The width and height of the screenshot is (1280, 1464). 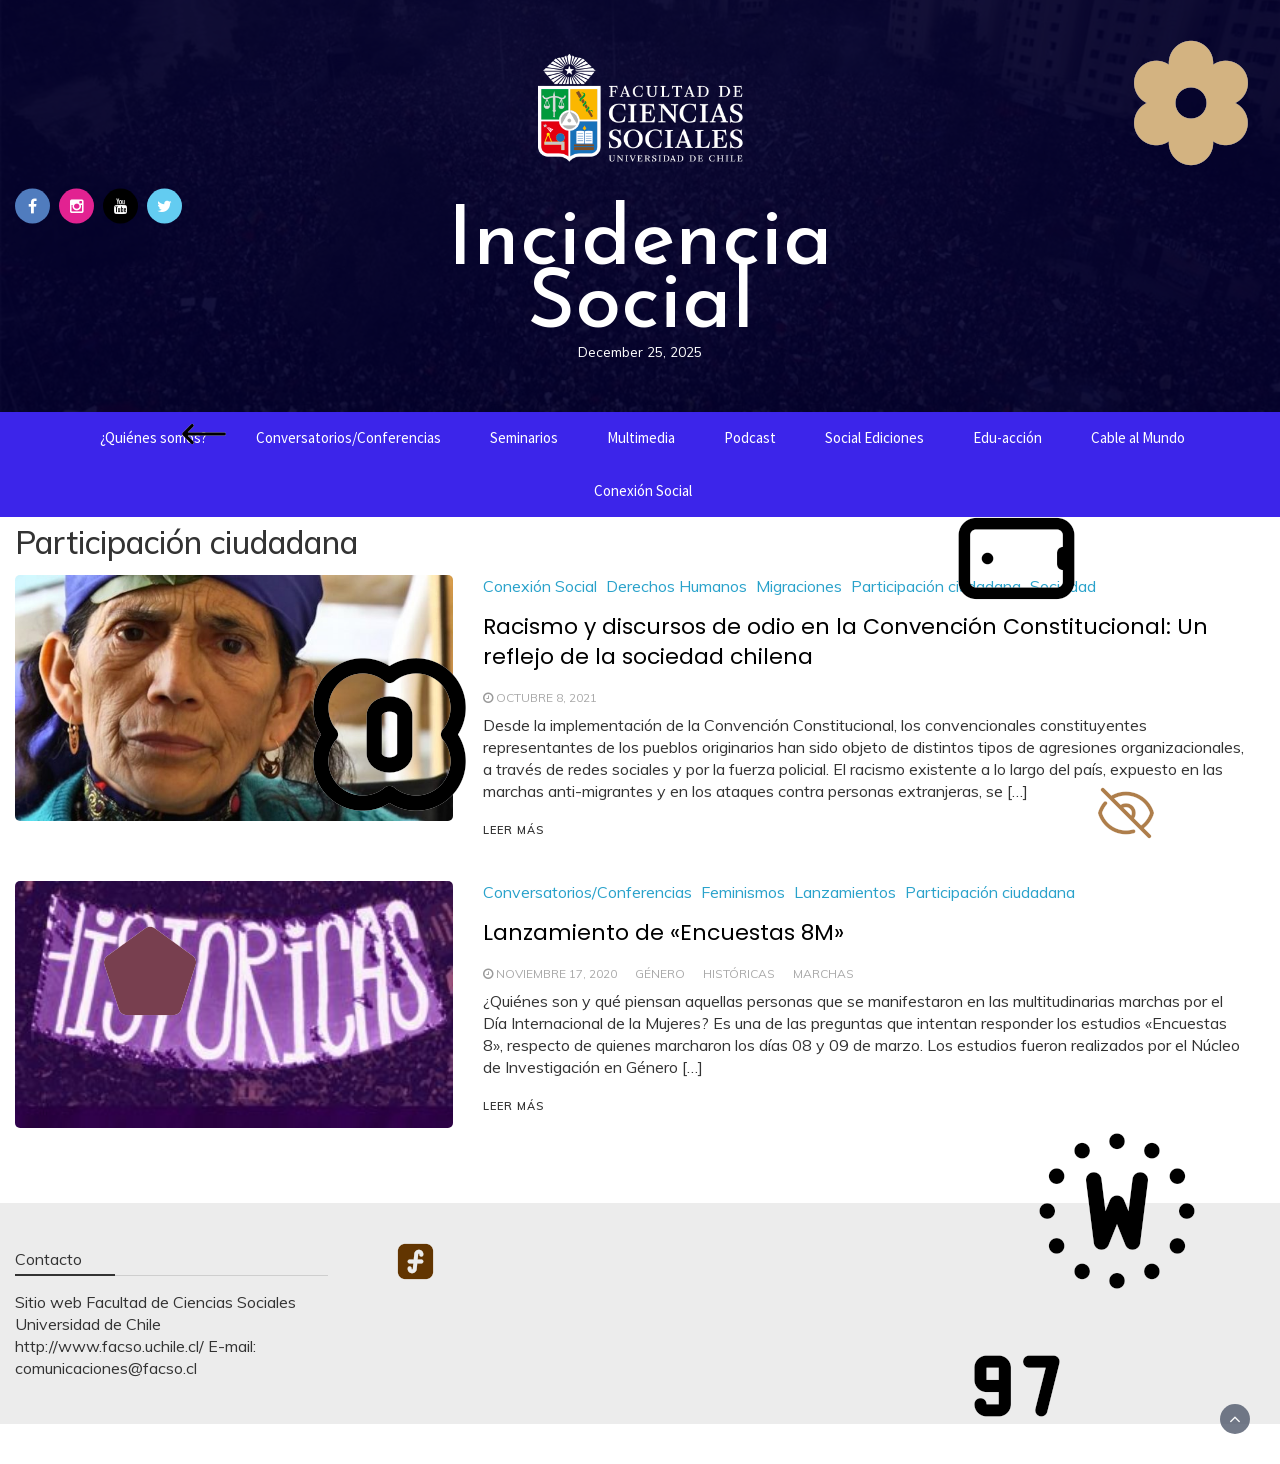 What do you see at coordinates (150, 972) in the screenshot?
I see `indicates a pentagon-shaped category or tag` at bounding box center [150, 972].